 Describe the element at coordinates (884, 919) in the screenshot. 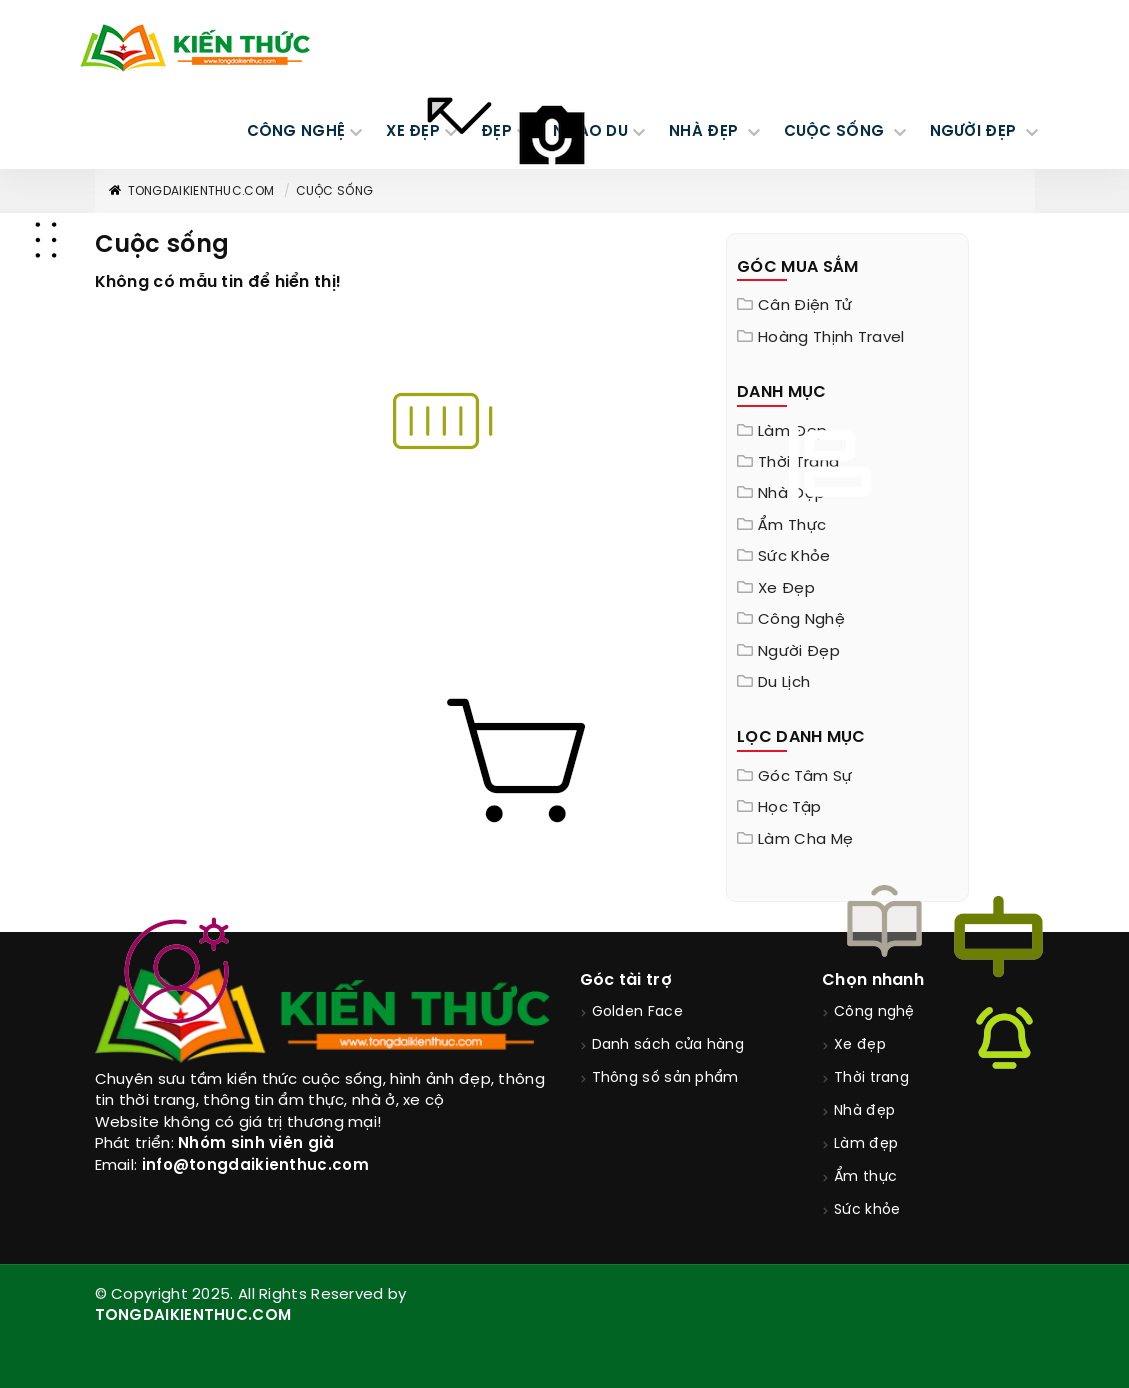

I see `view user profile or account details` at that location.